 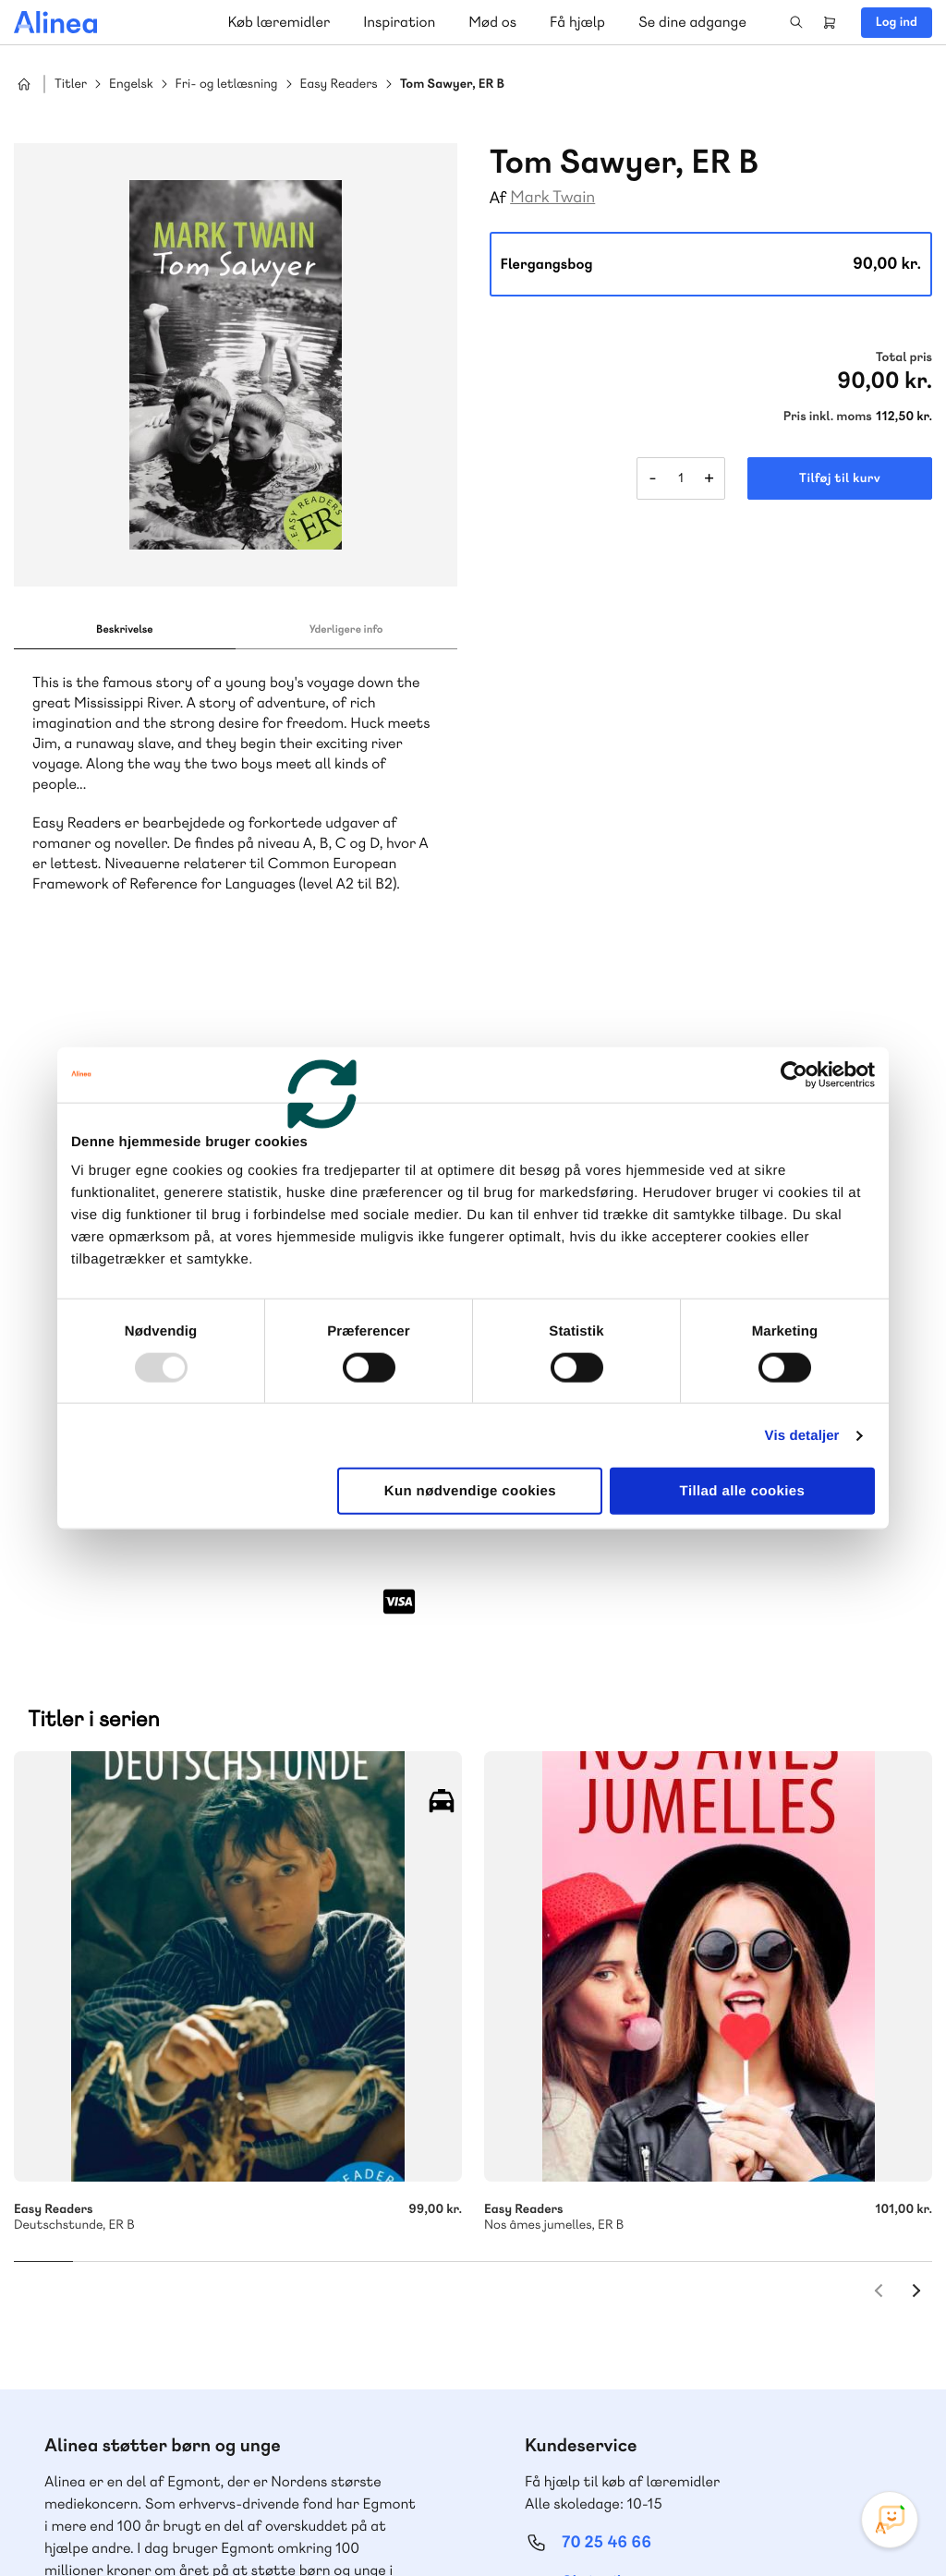 What do you see at coordinates (321, 1094) in the screenshot?
I see `sync or refresh content` at bounding box center [321, 1094].